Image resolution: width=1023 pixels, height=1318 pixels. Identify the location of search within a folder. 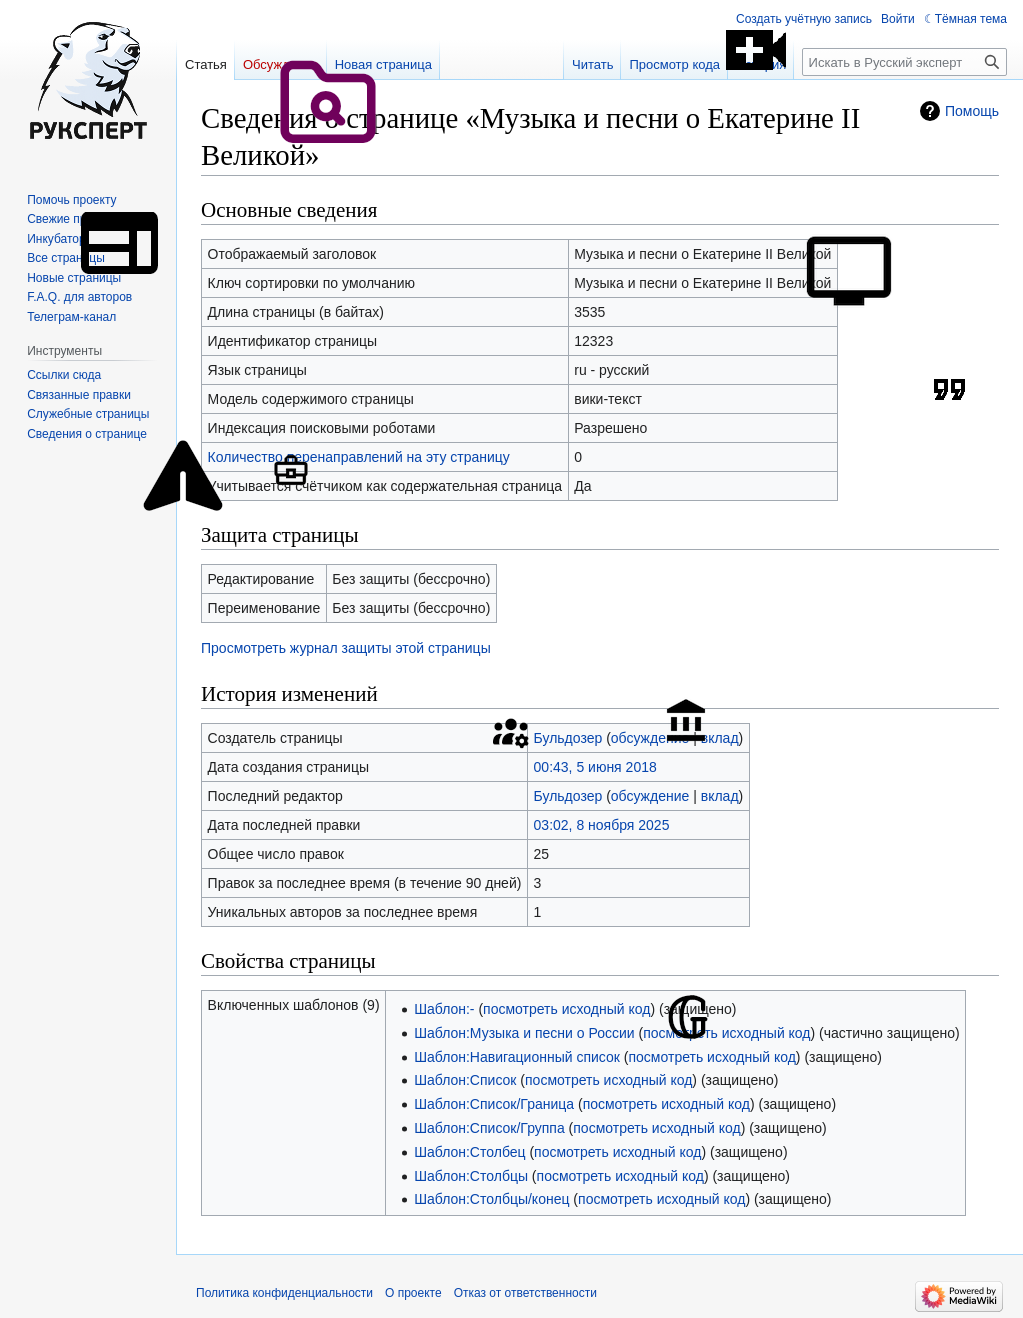
(328, 104).